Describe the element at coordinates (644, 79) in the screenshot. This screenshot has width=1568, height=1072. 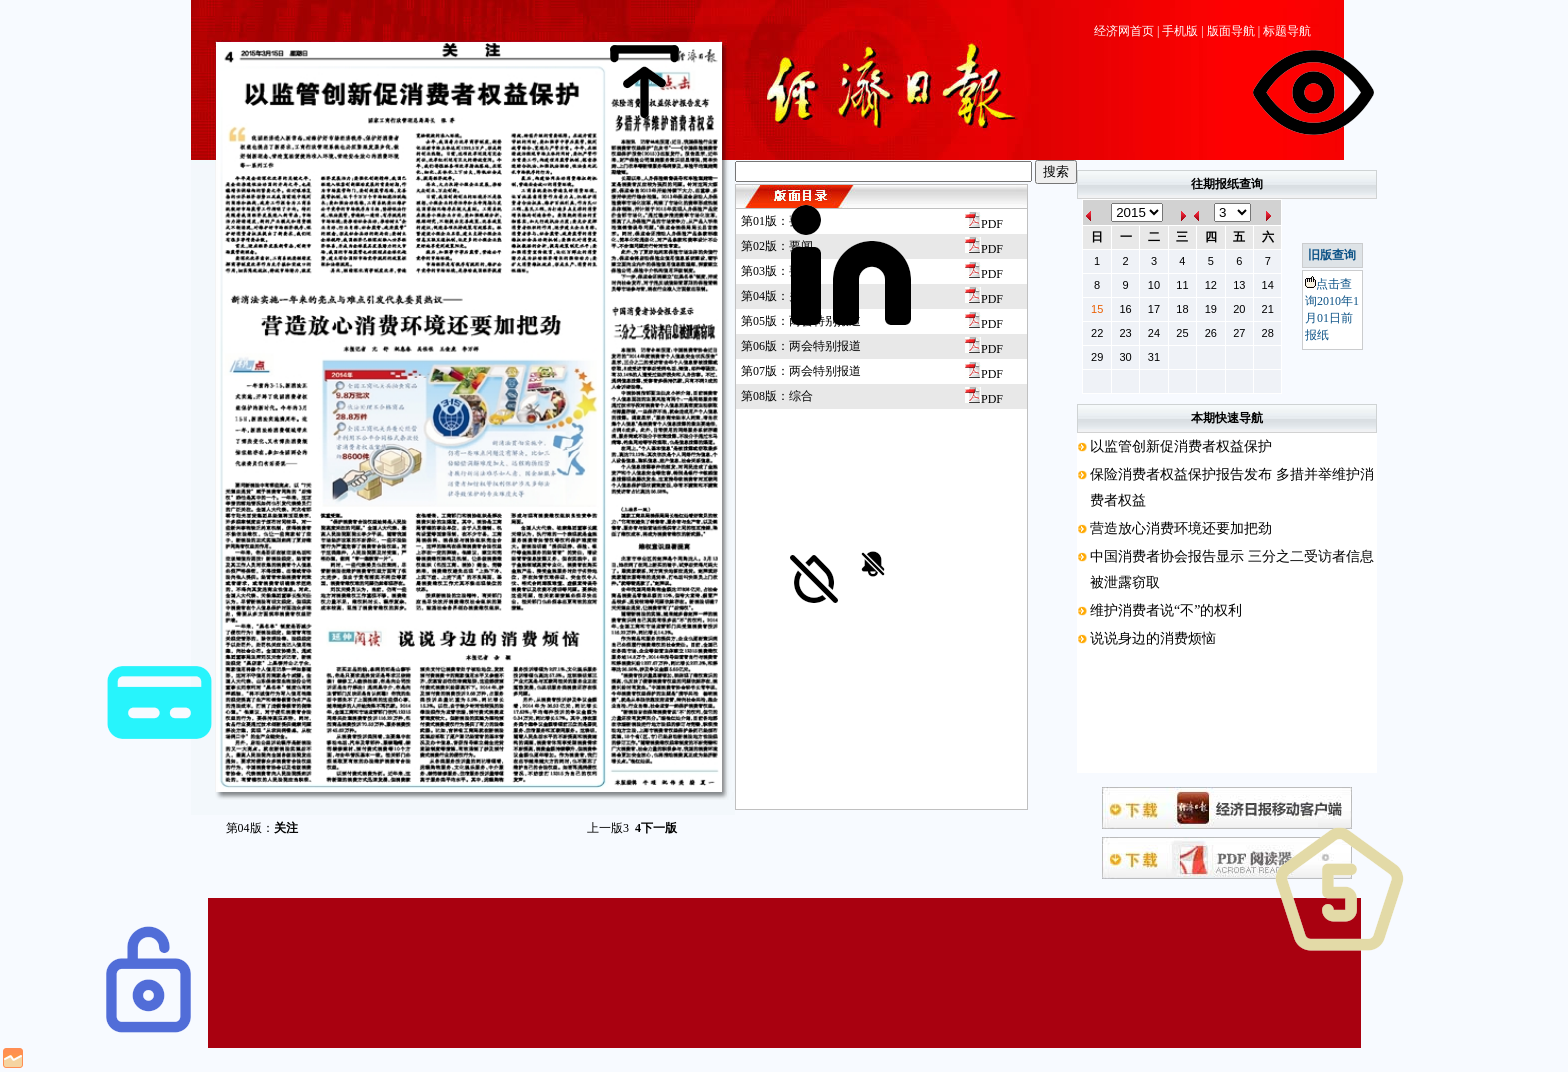
I see `upload a file or document` at that location.